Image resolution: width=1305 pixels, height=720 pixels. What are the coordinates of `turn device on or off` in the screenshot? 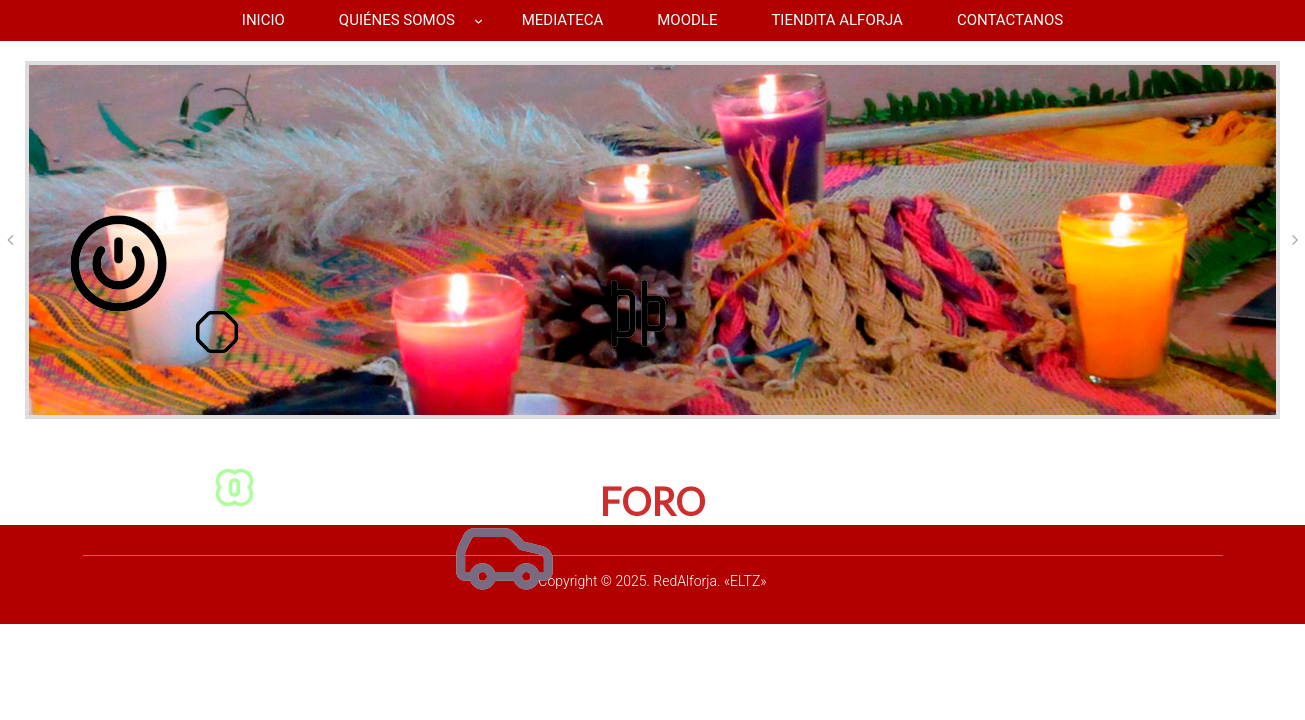 It's located at (118, 263).